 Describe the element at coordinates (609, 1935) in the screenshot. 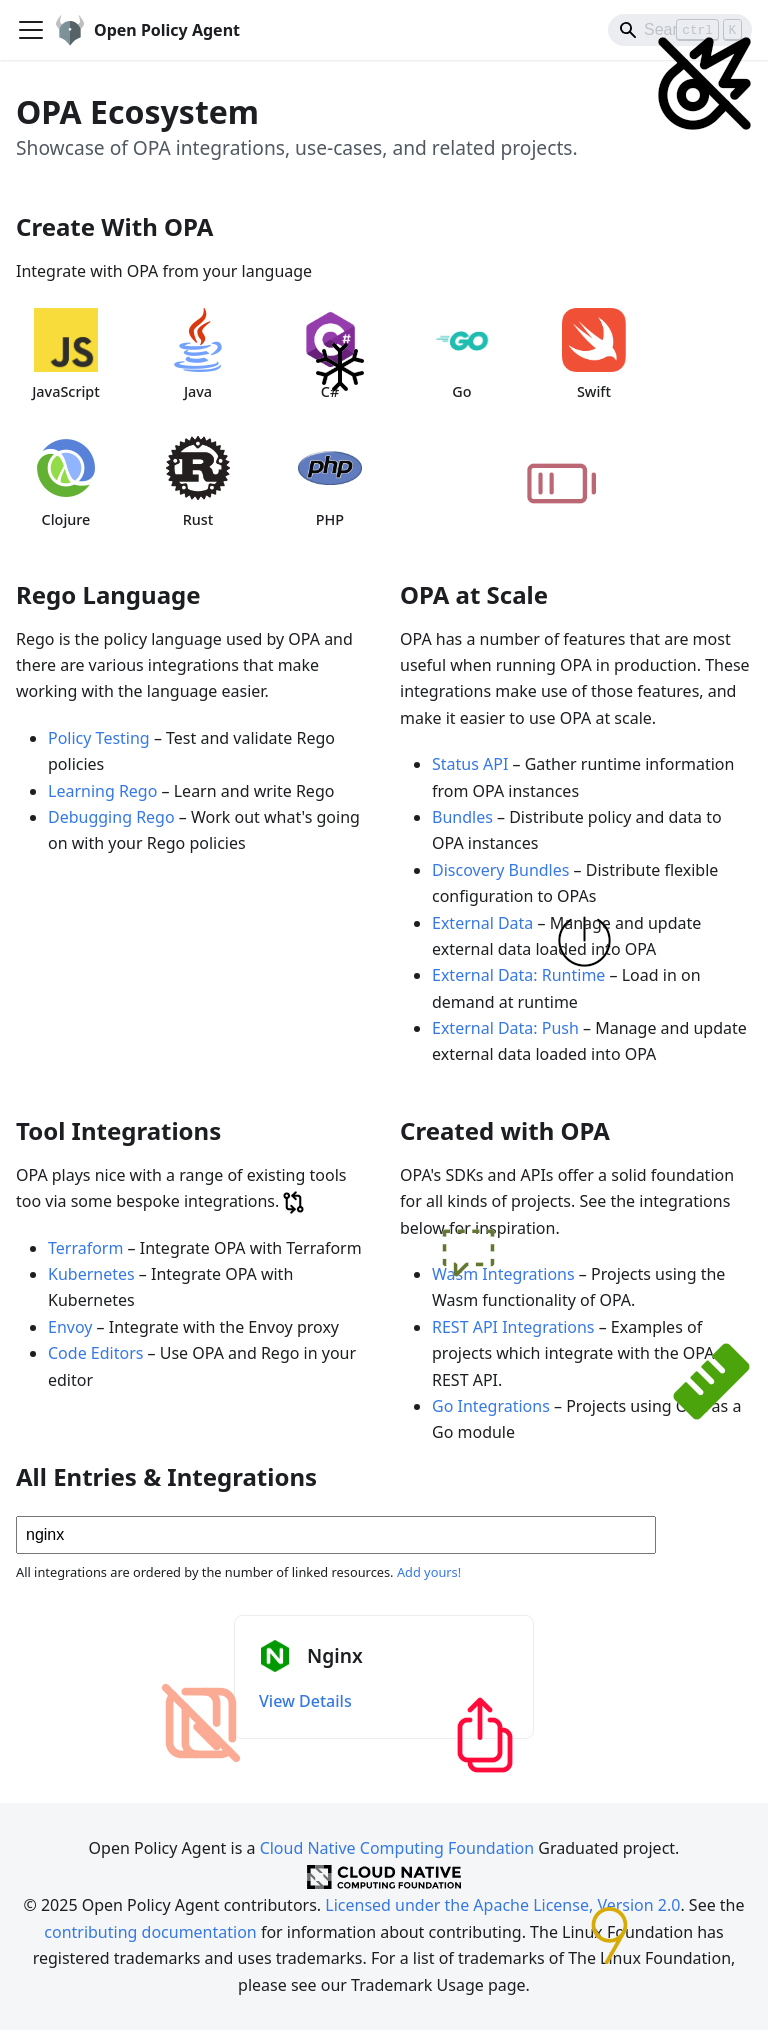

I see `indicates the number nine in a list or sequence` at that location.